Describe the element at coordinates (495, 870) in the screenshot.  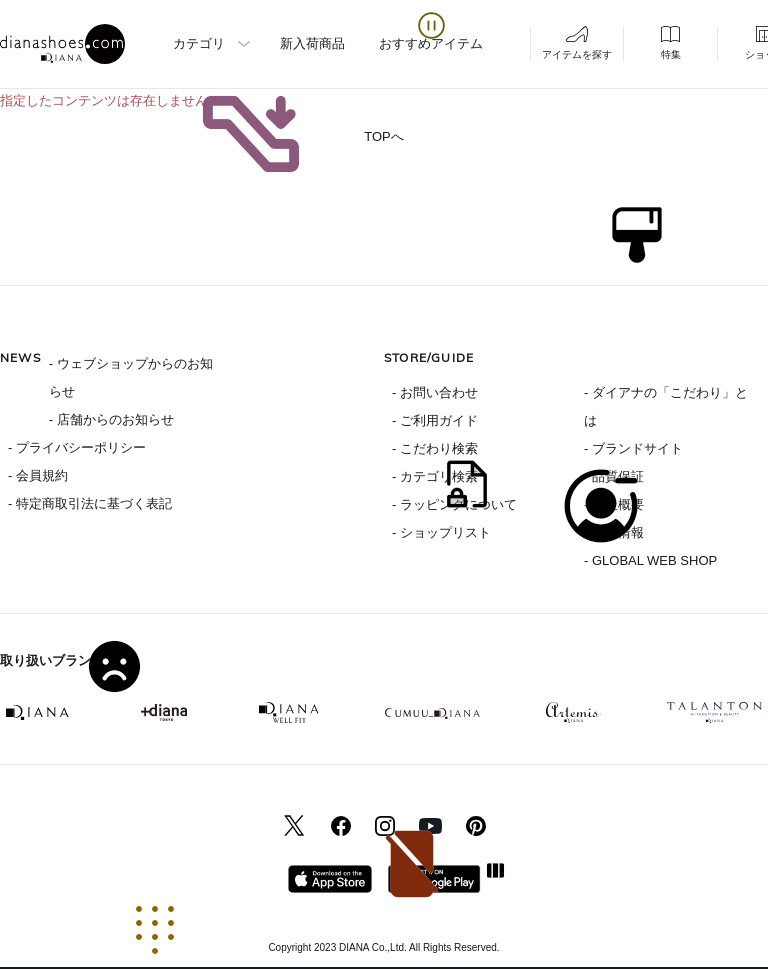
I see `switch to column view layout` at that location.